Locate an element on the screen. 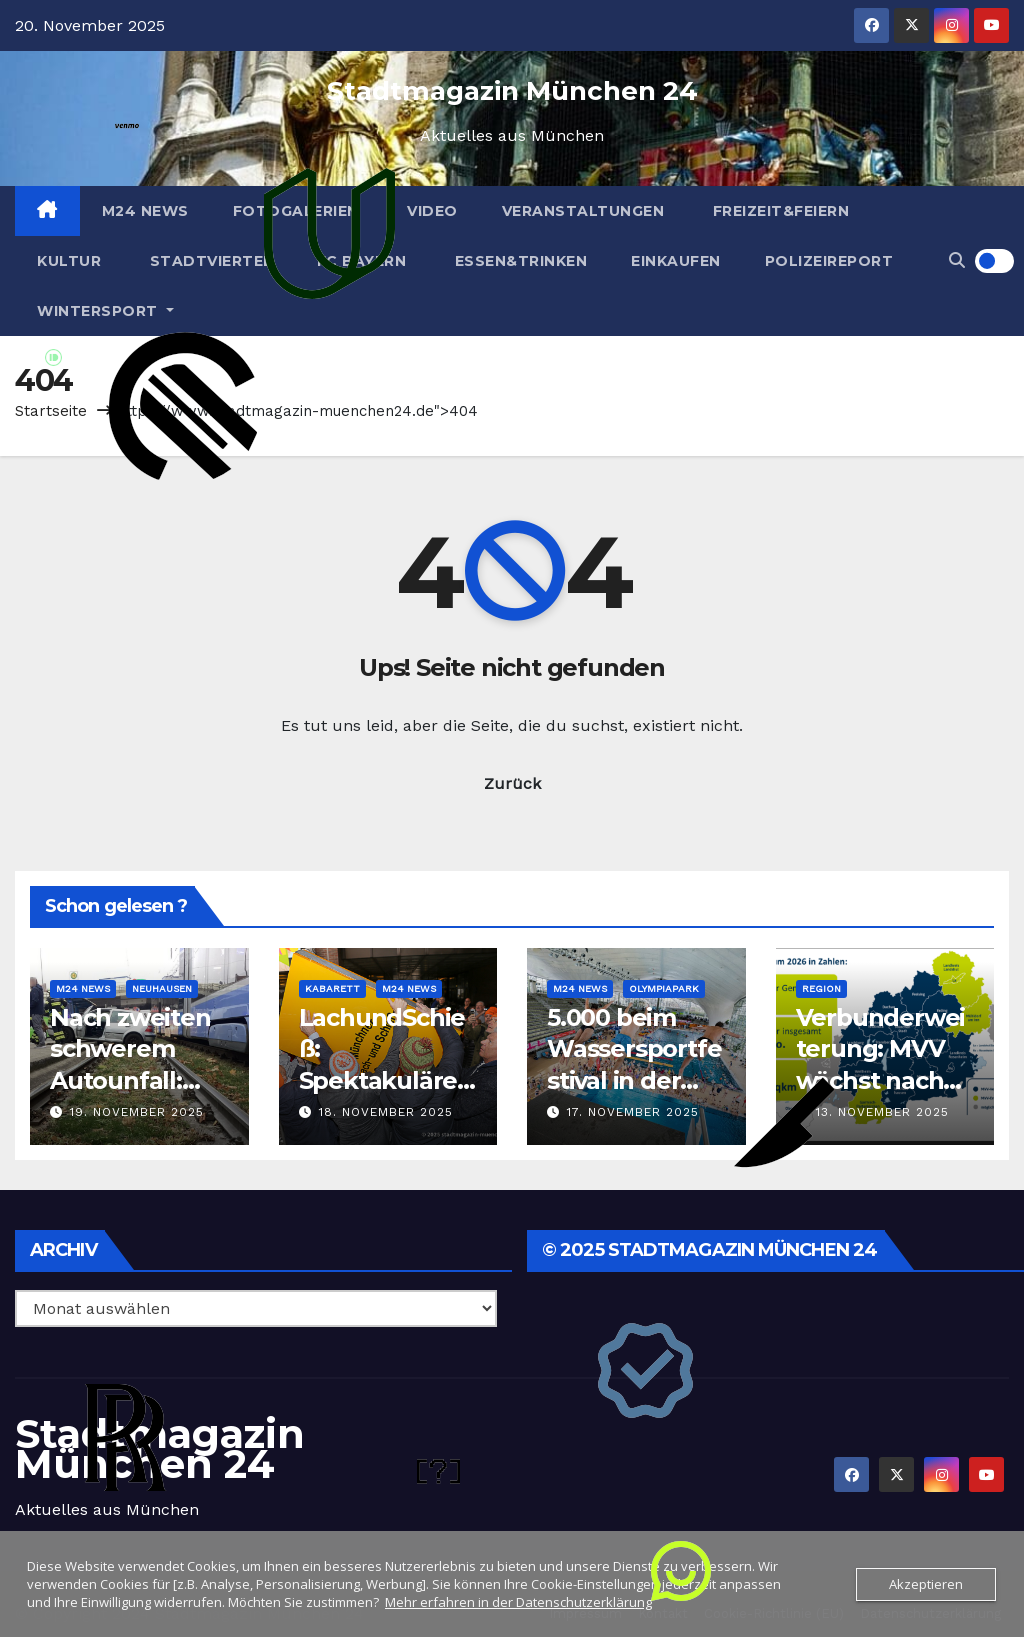  autocannon HTTP benchmarking tool logo is located at coordinates (183, 406).